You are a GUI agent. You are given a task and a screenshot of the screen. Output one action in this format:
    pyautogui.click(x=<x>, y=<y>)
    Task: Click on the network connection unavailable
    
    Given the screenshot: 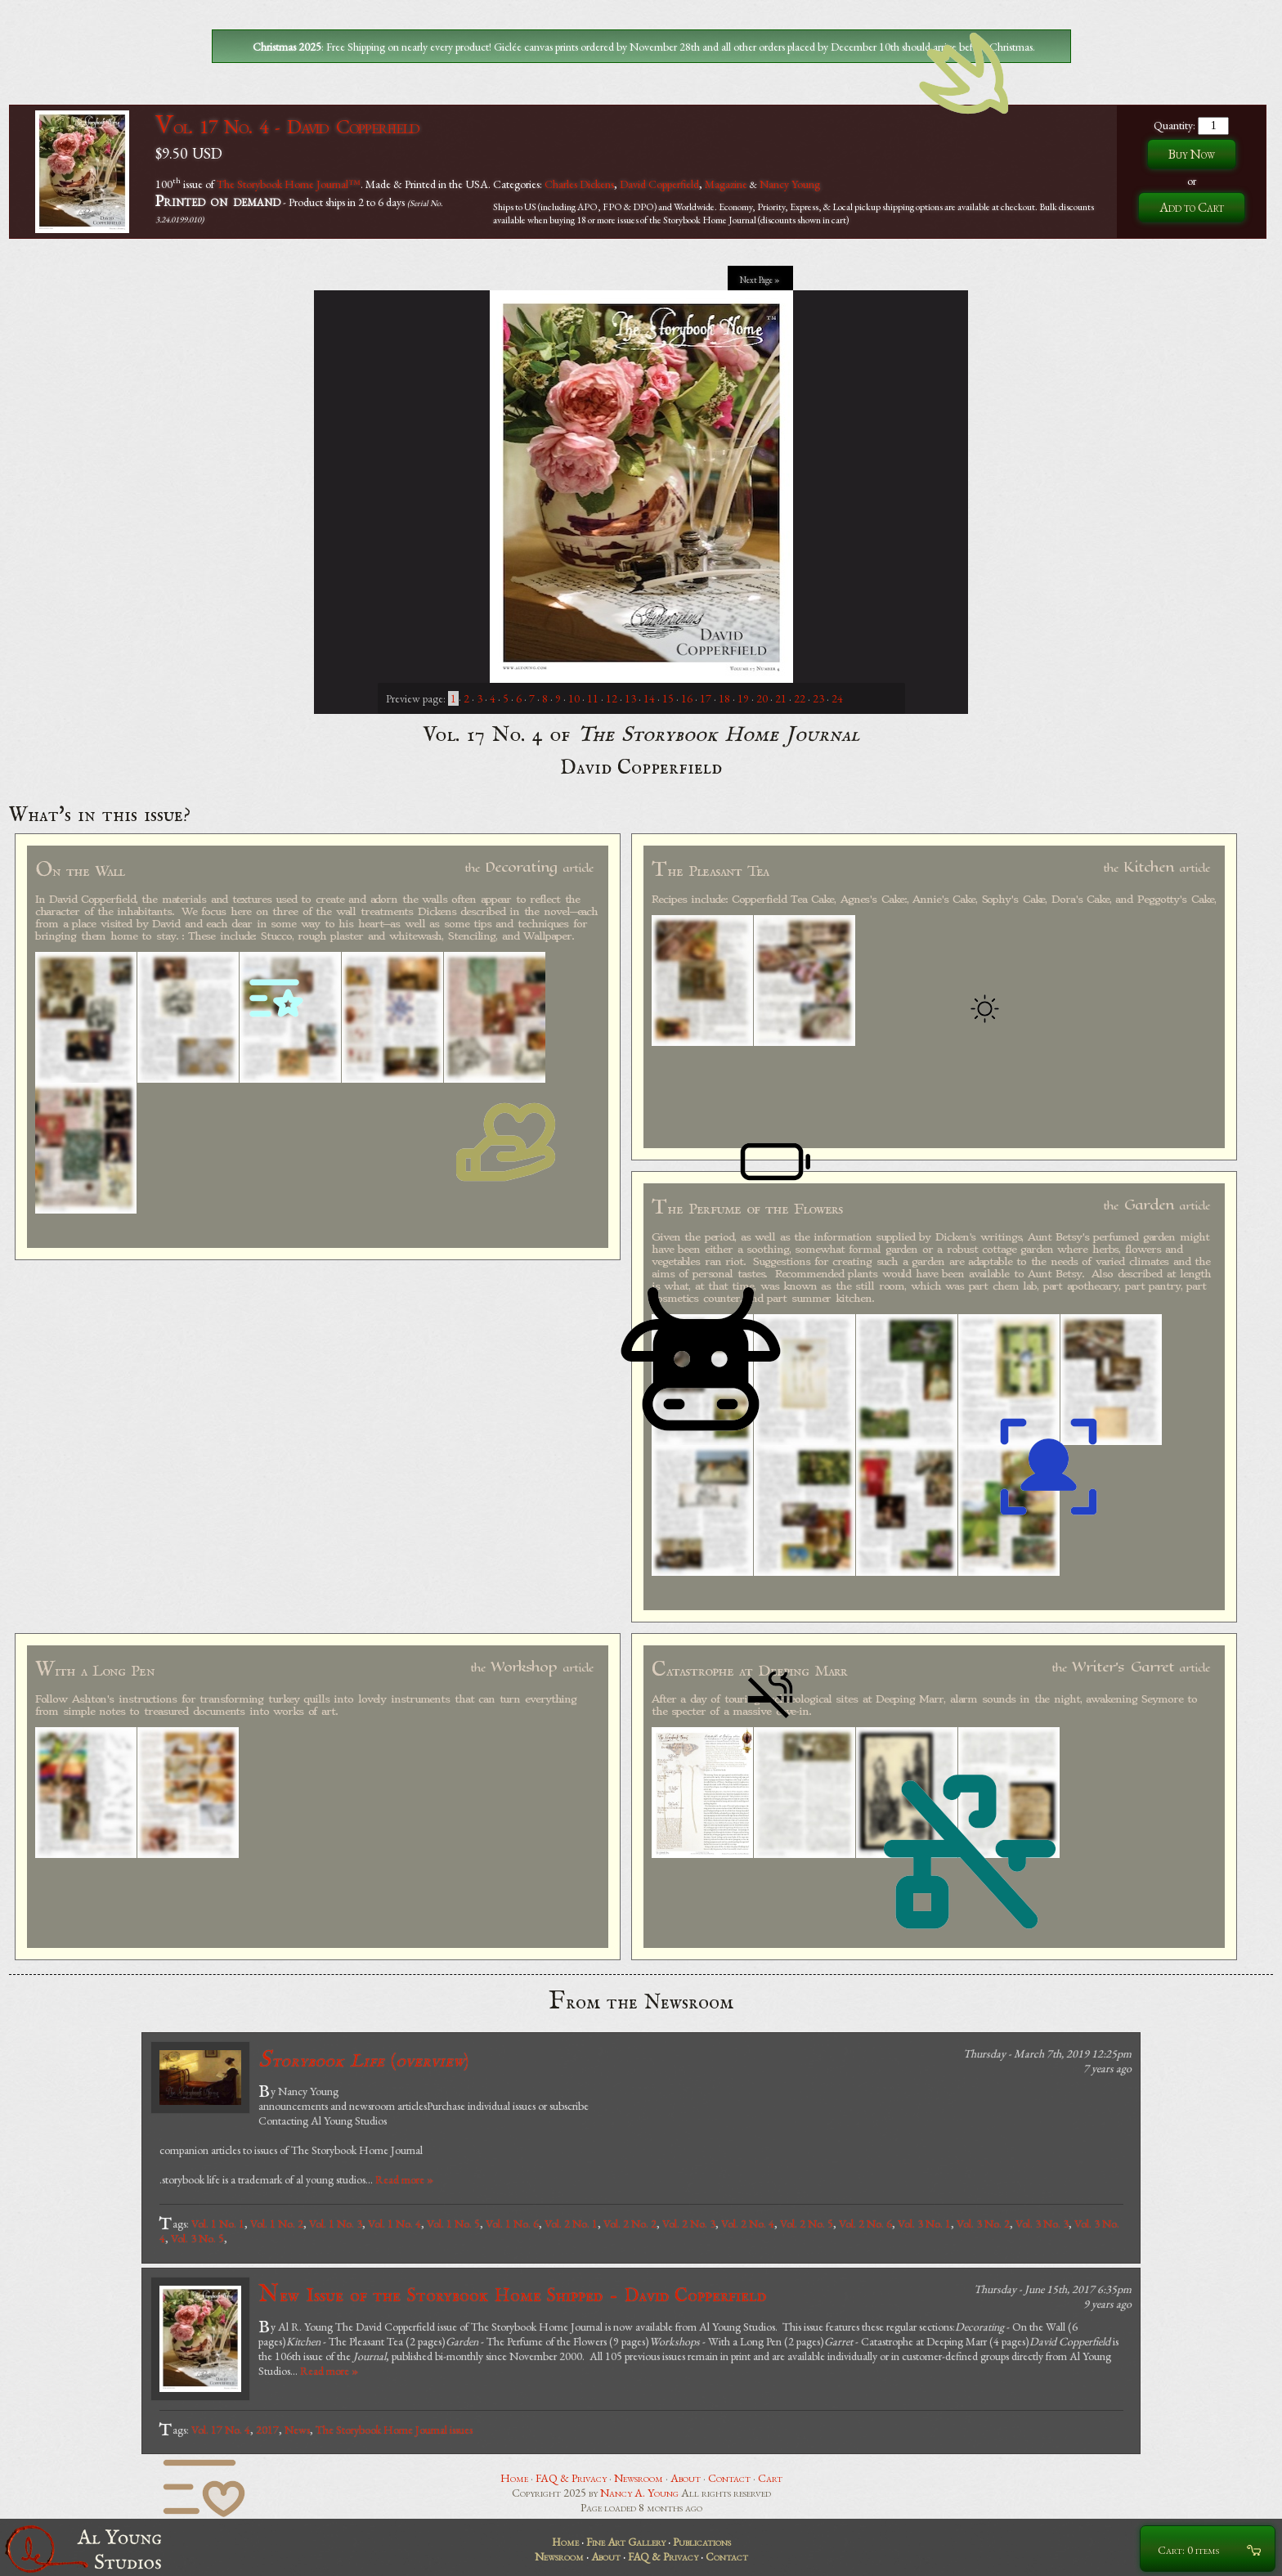 What is the action you would take?
    pyautogui.click(x=970, y=1855)
    